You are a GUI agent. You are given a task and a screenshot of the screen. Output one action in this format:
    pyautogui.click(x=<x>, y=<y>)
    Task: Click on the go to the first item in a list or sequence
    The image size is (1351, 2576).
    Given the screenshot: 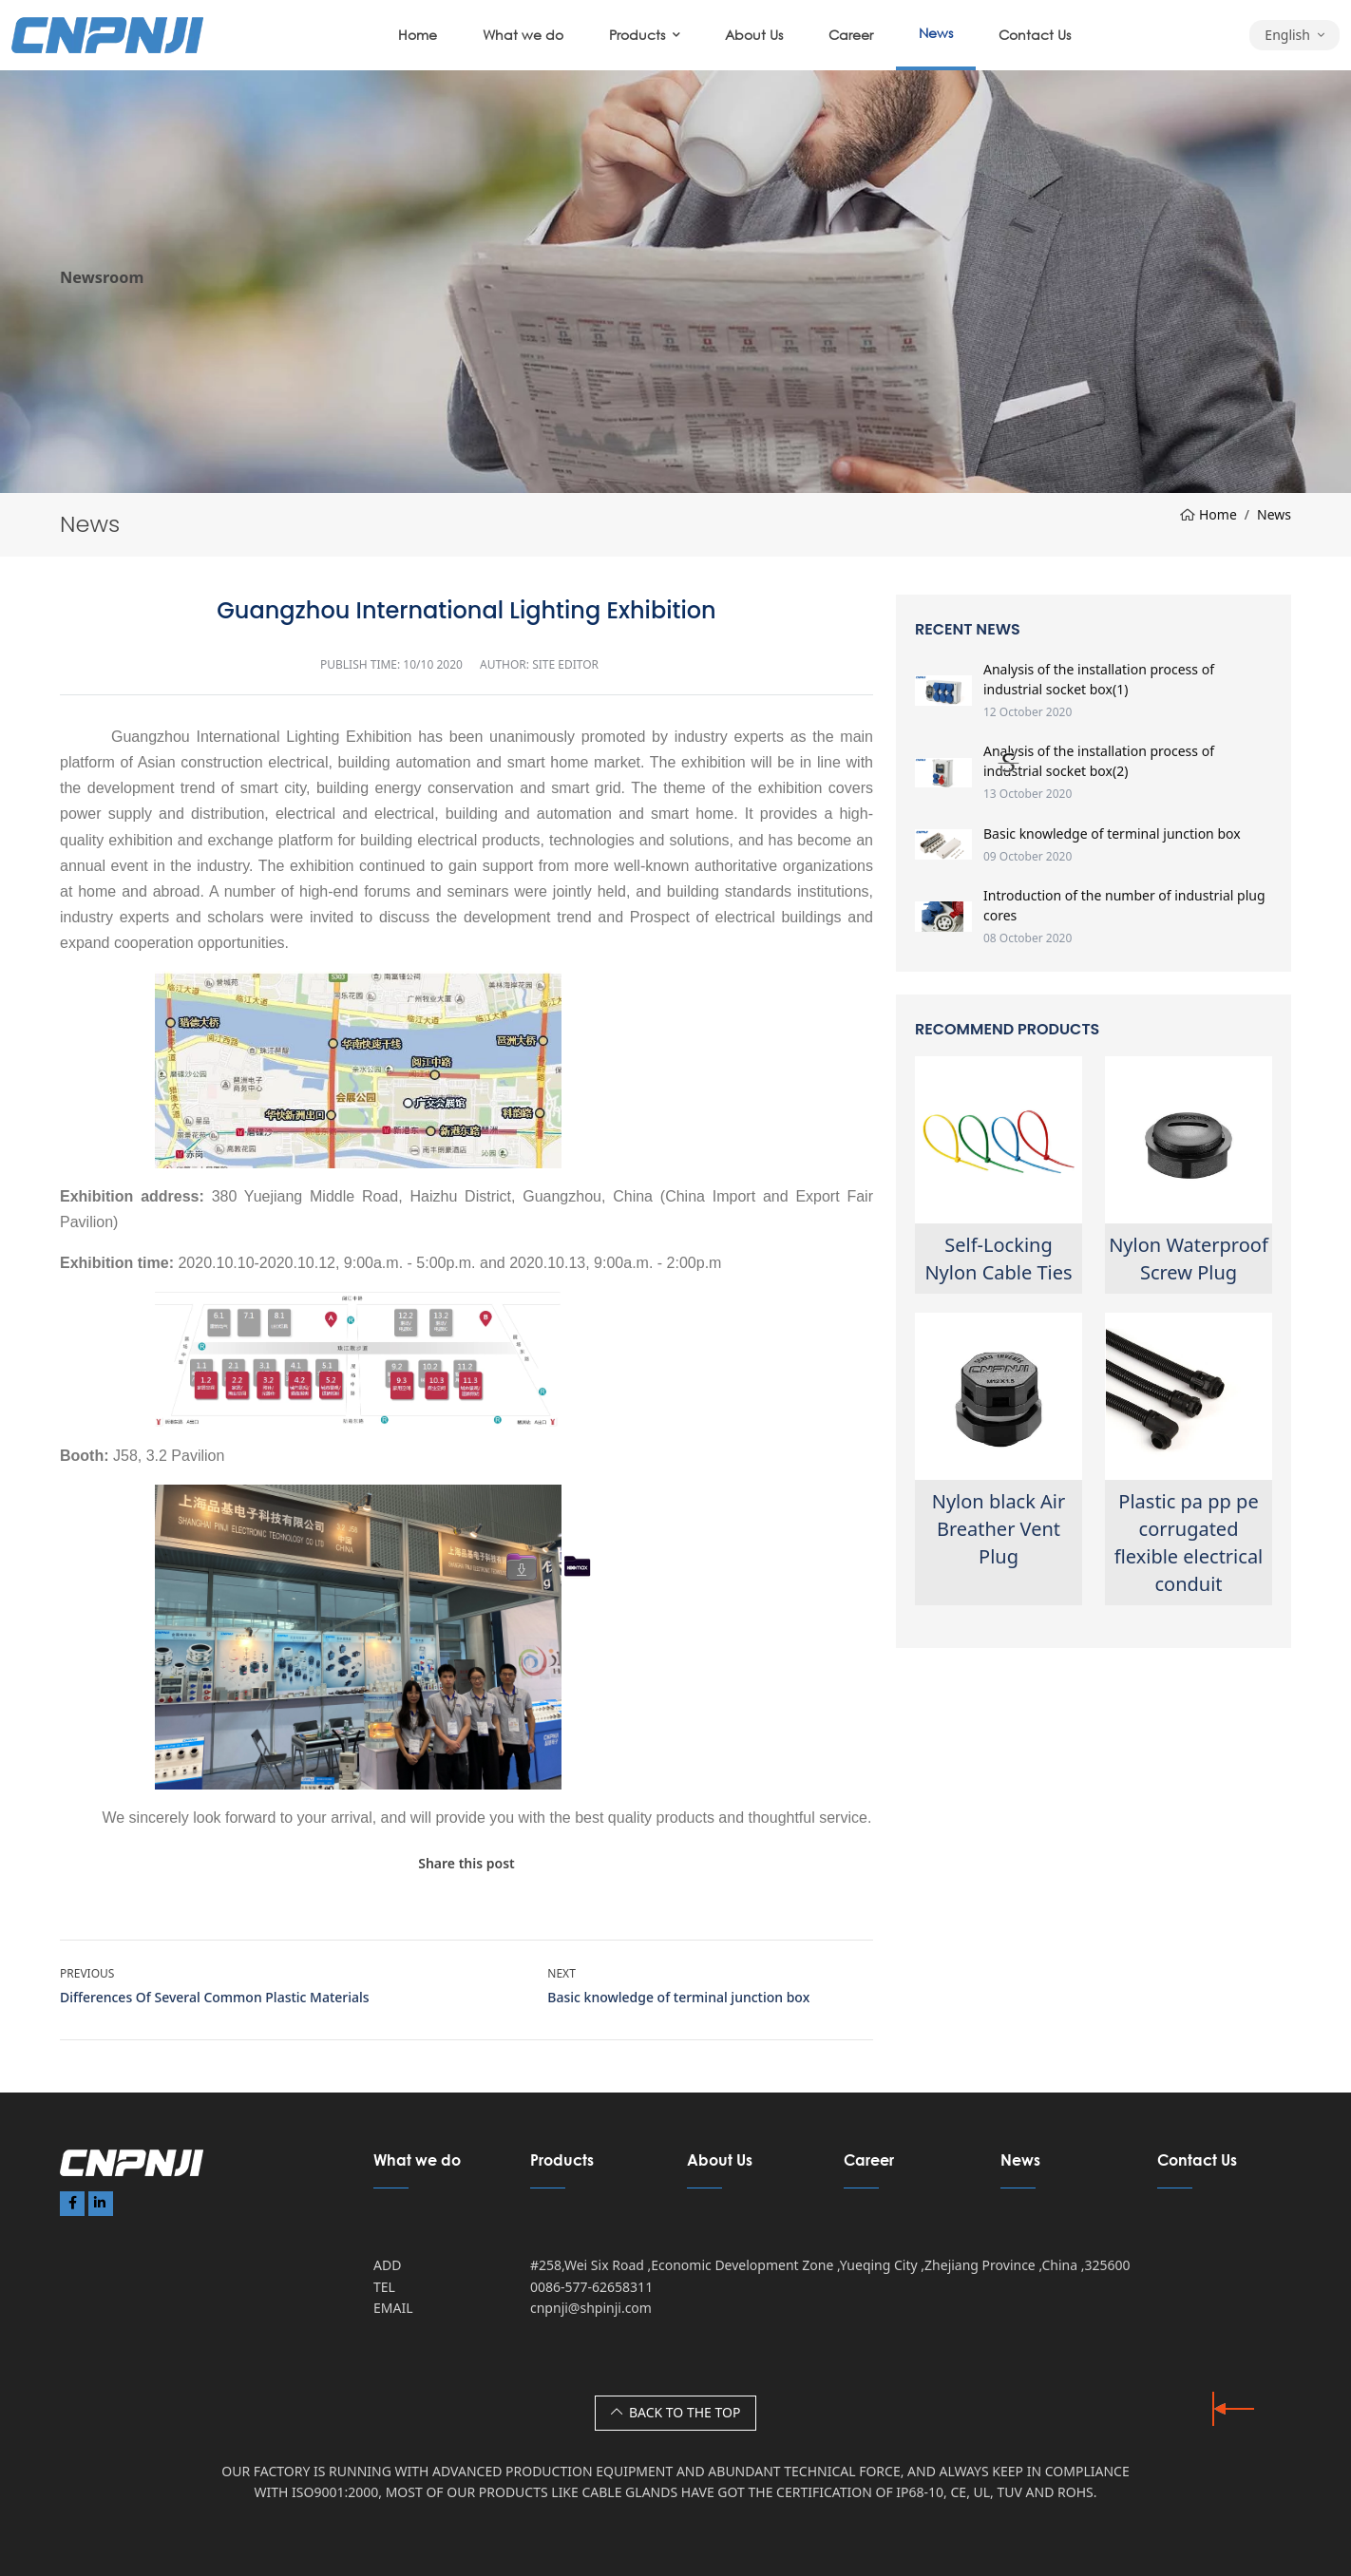 What is the action you would take?
    pyautogui.click(x=1233, y=2409)
    